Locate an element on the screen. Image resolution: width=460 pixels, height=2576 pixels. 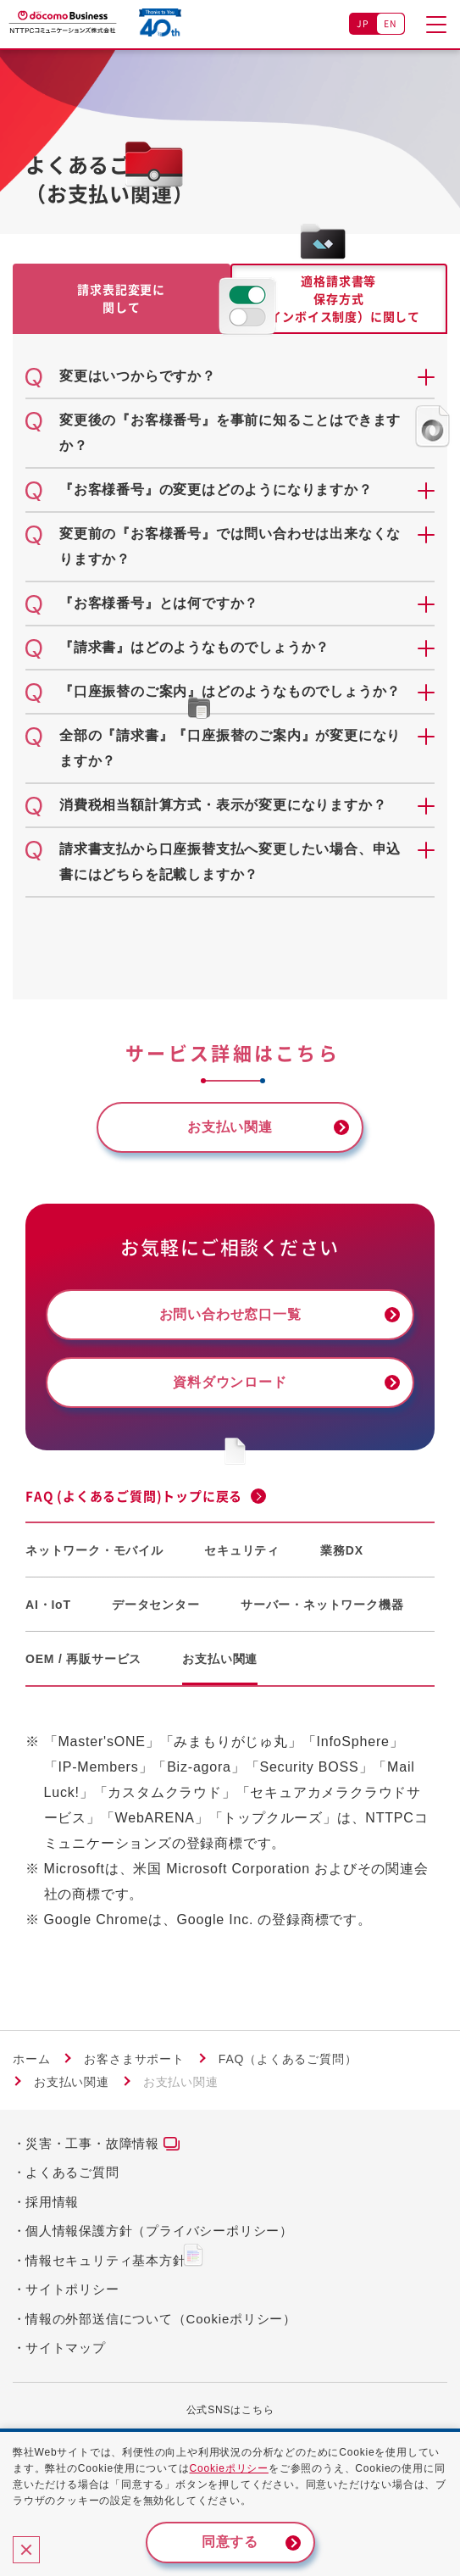
open a script or code file is located at coordinates (193, 2255).